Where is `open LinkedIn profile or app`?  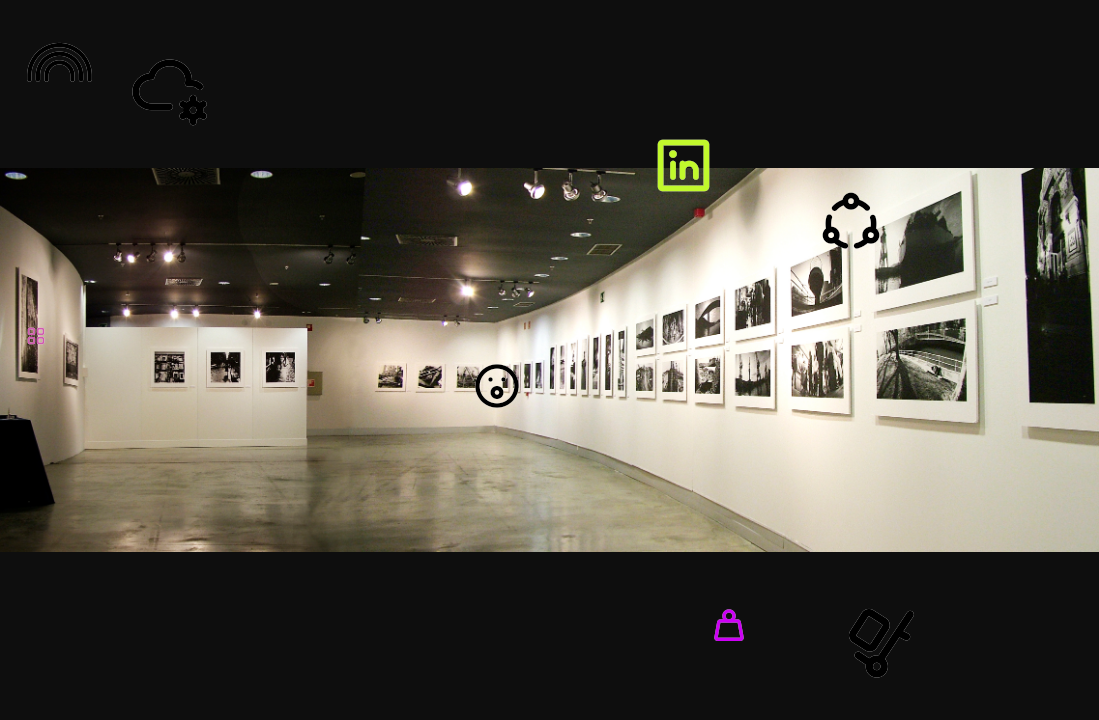
open LinkedIn profile or app is located at coordinates (683, 165).